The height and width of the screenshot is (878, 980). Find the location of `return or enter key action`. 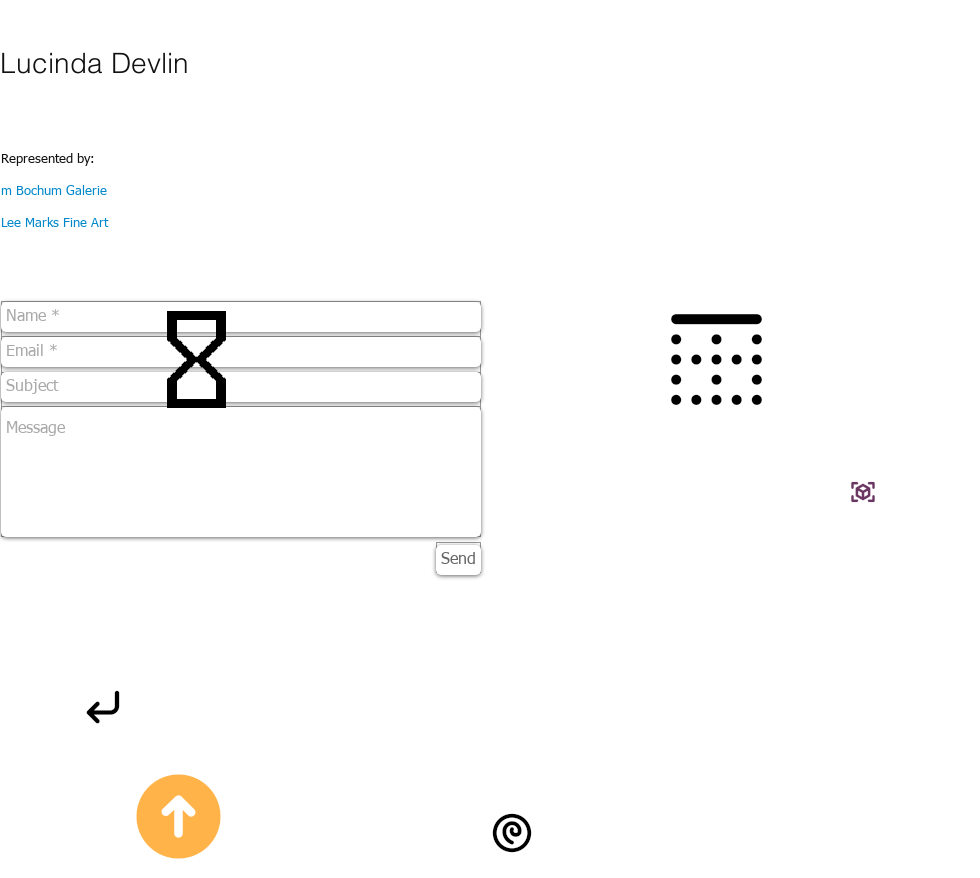

return or enter key action is located at coordinates (104, 706).